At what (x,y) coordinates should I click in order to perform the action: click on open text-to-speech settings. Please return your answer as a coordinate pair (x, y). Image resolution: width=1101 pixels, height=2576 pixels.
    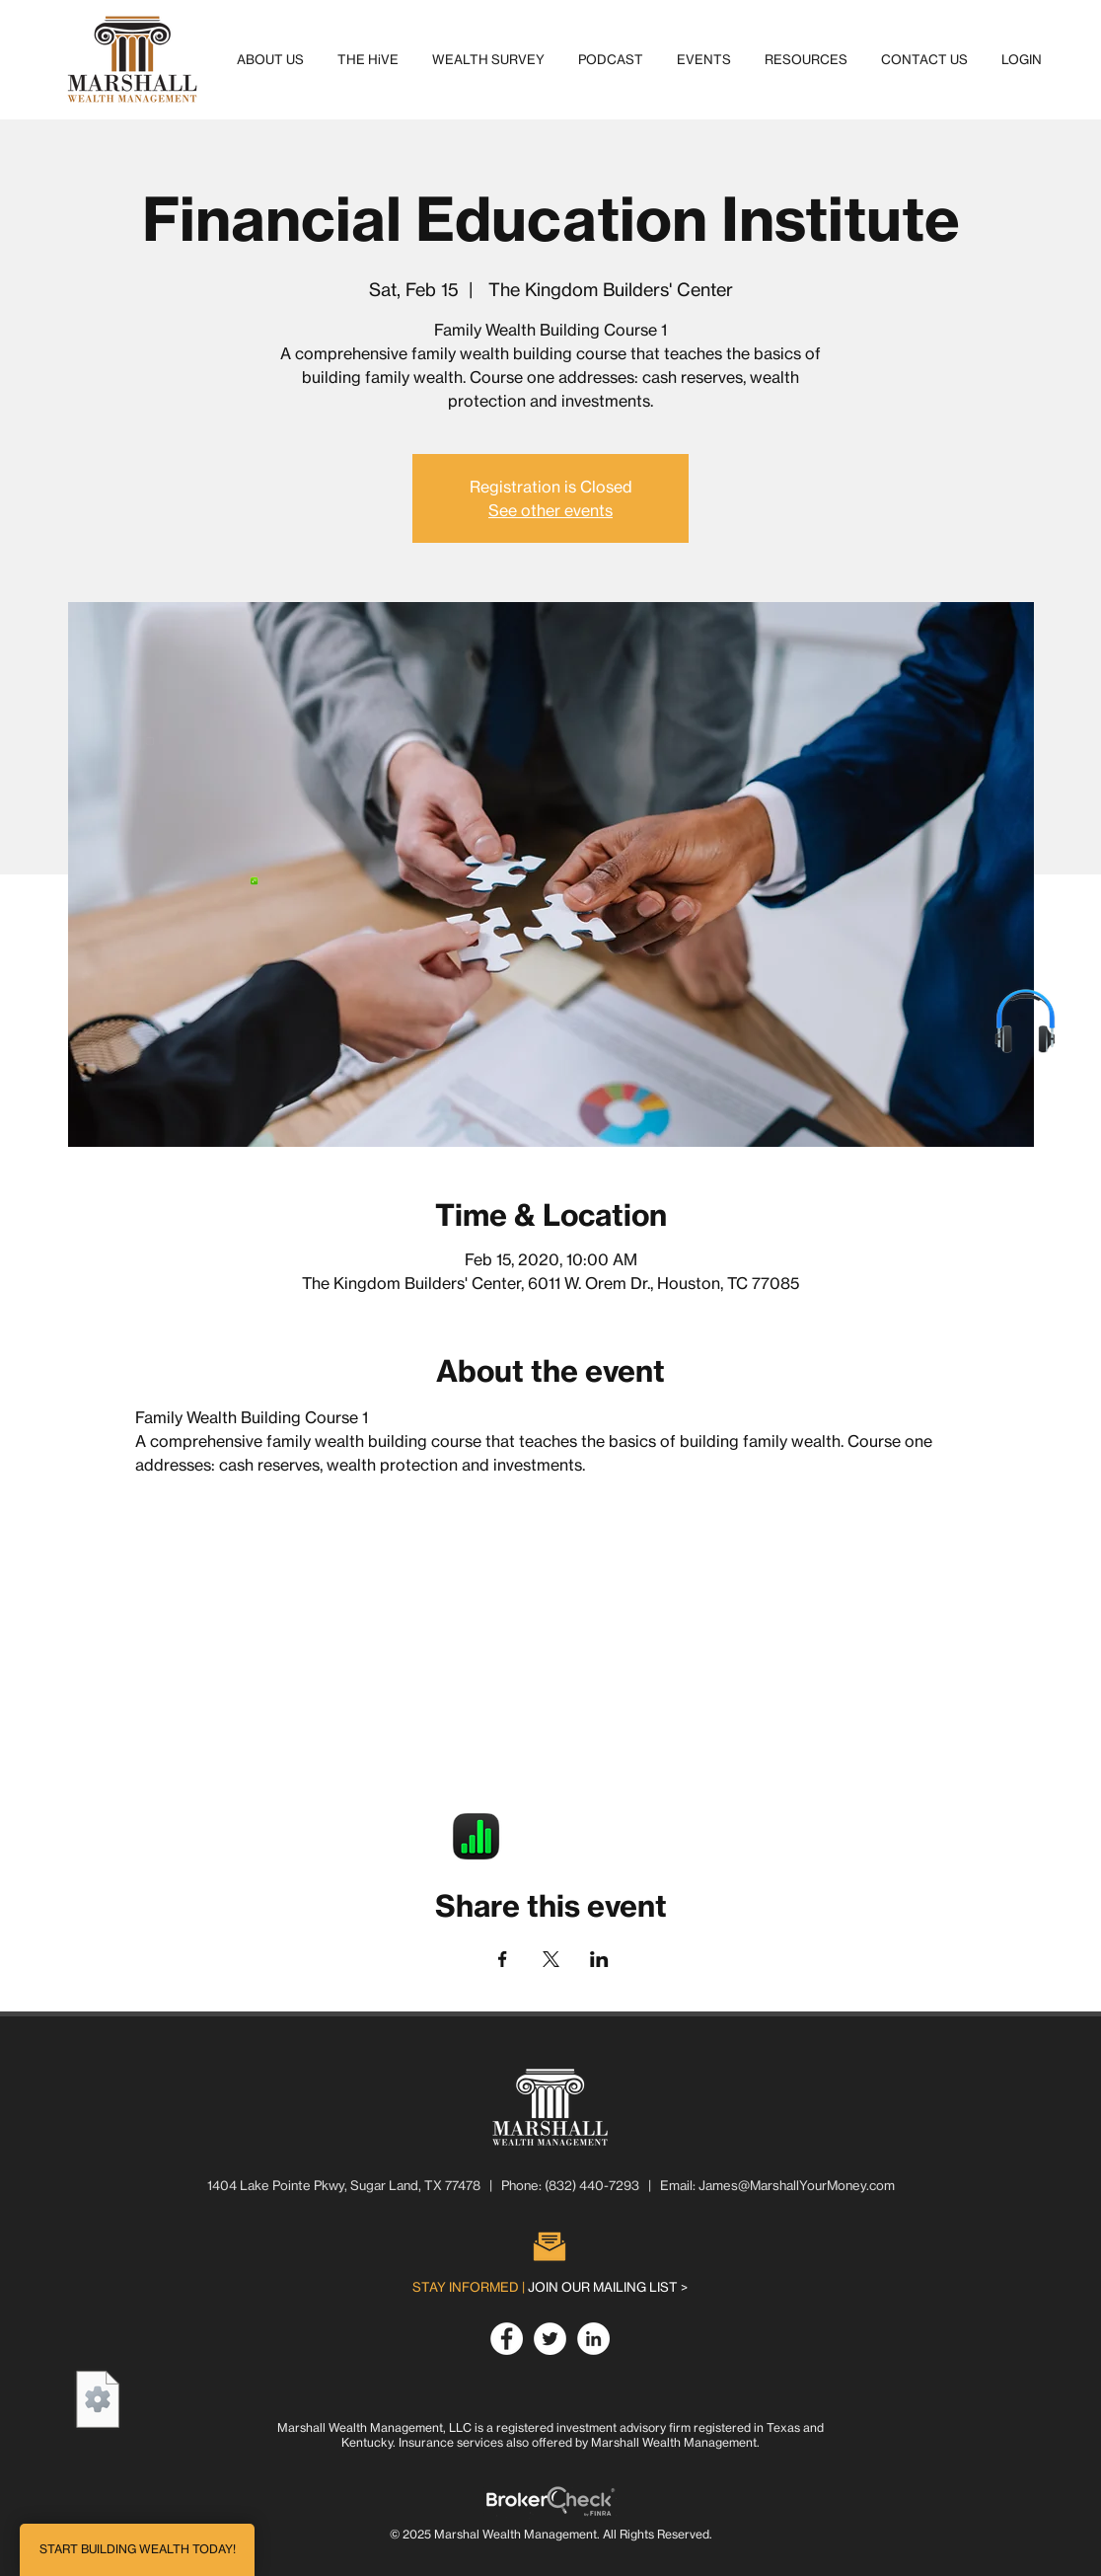
    Looking at the image, I should click on (202, 811).